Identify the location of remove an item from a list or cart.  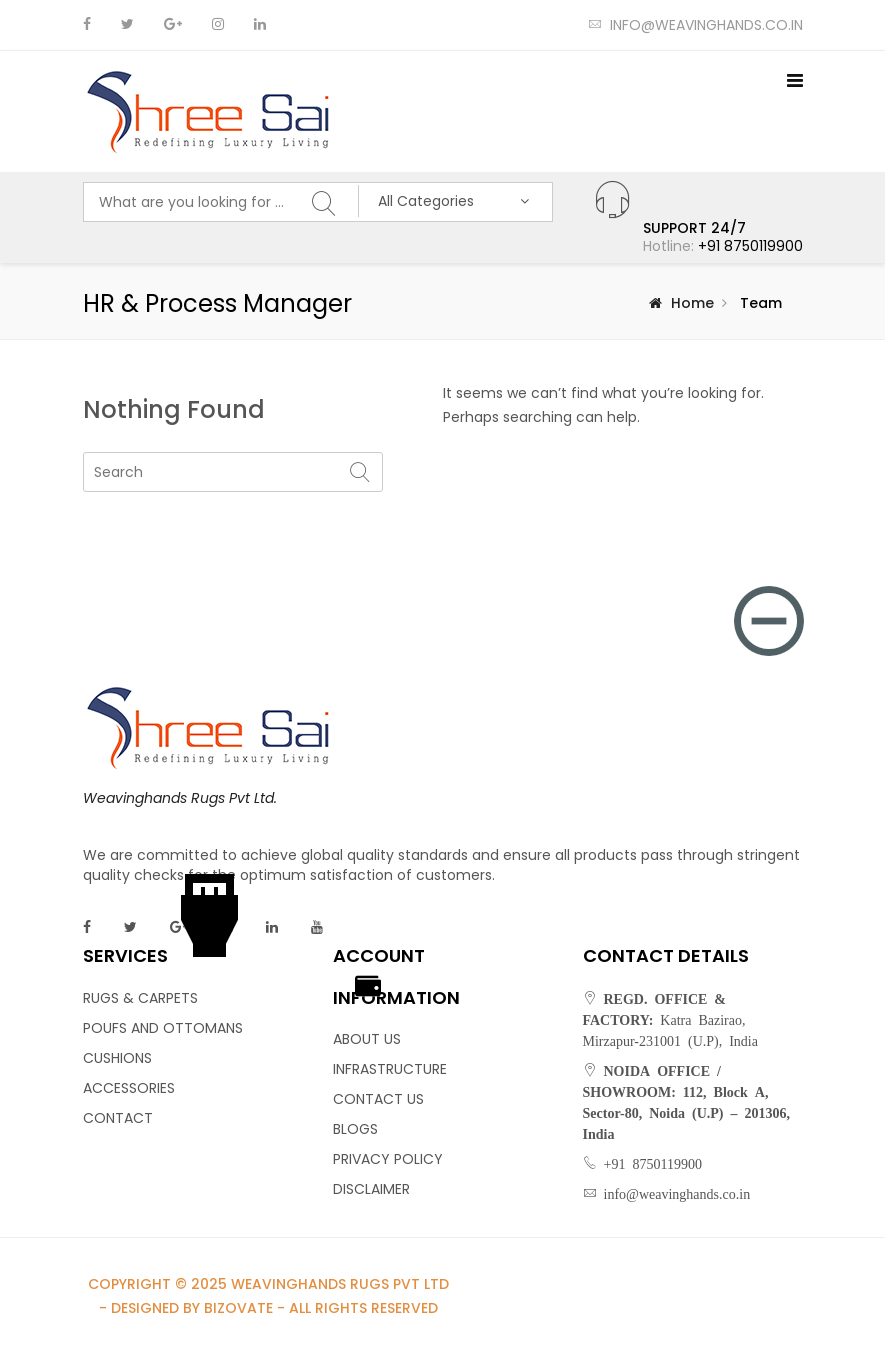
(769, 621).